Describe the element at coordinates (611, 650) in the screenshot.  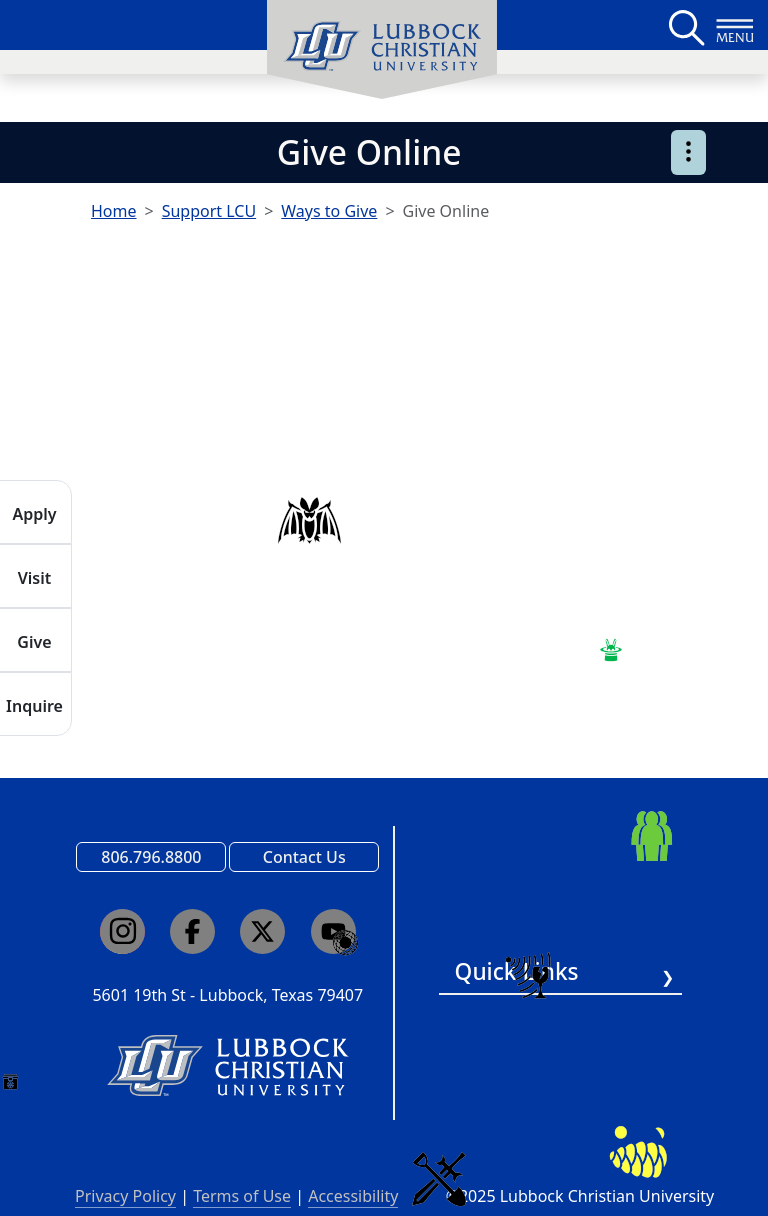
I see `access magic or special effects features` at that location.